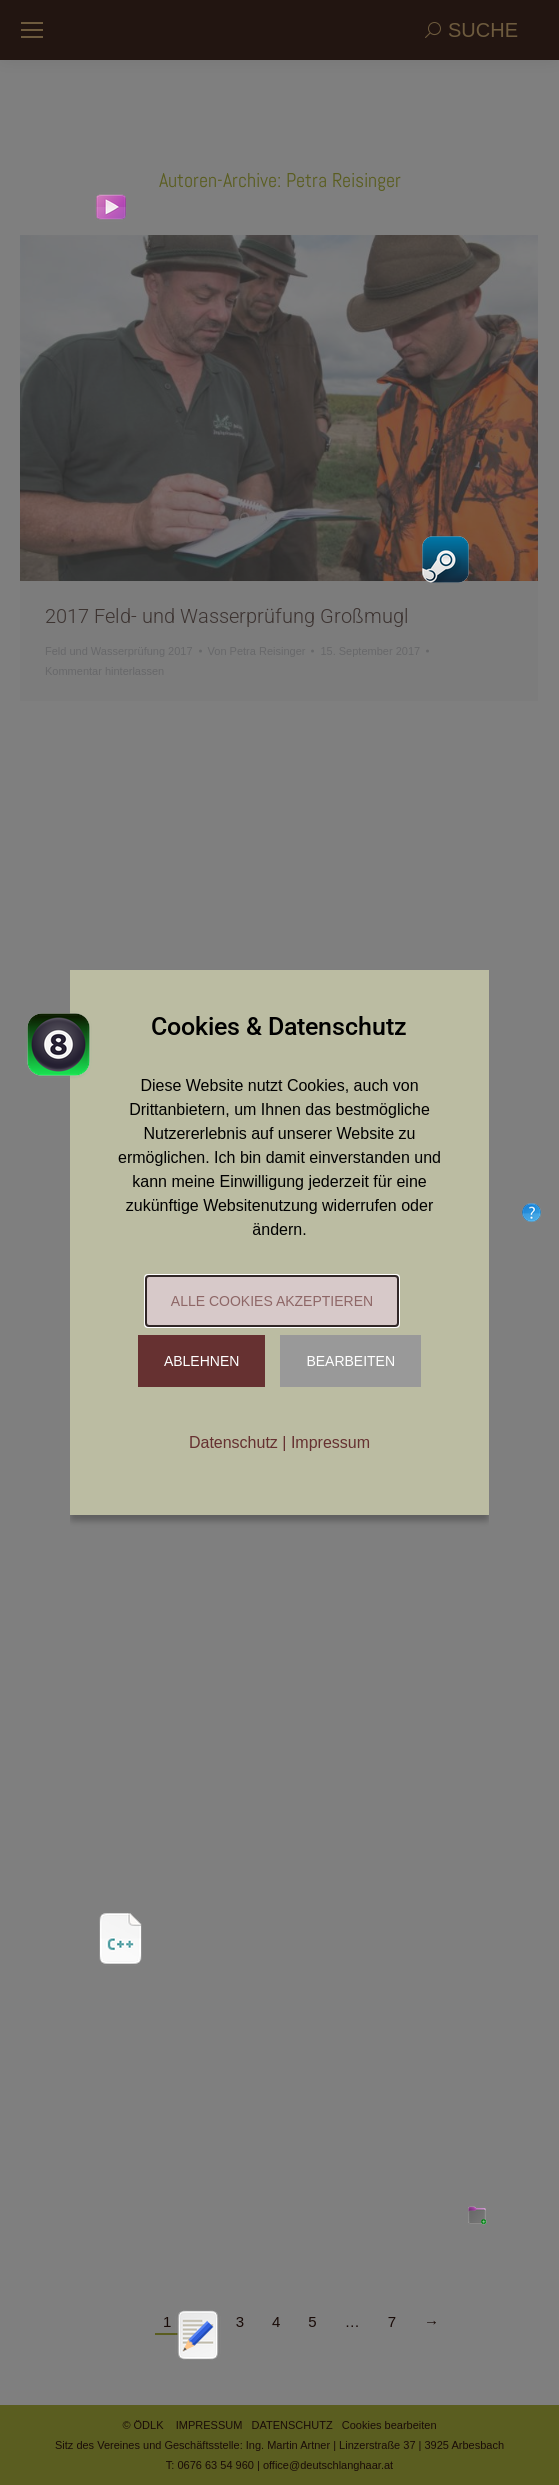 The image size is (559, 2485). I want to click on open help center or documentation, so click(531, 1212).